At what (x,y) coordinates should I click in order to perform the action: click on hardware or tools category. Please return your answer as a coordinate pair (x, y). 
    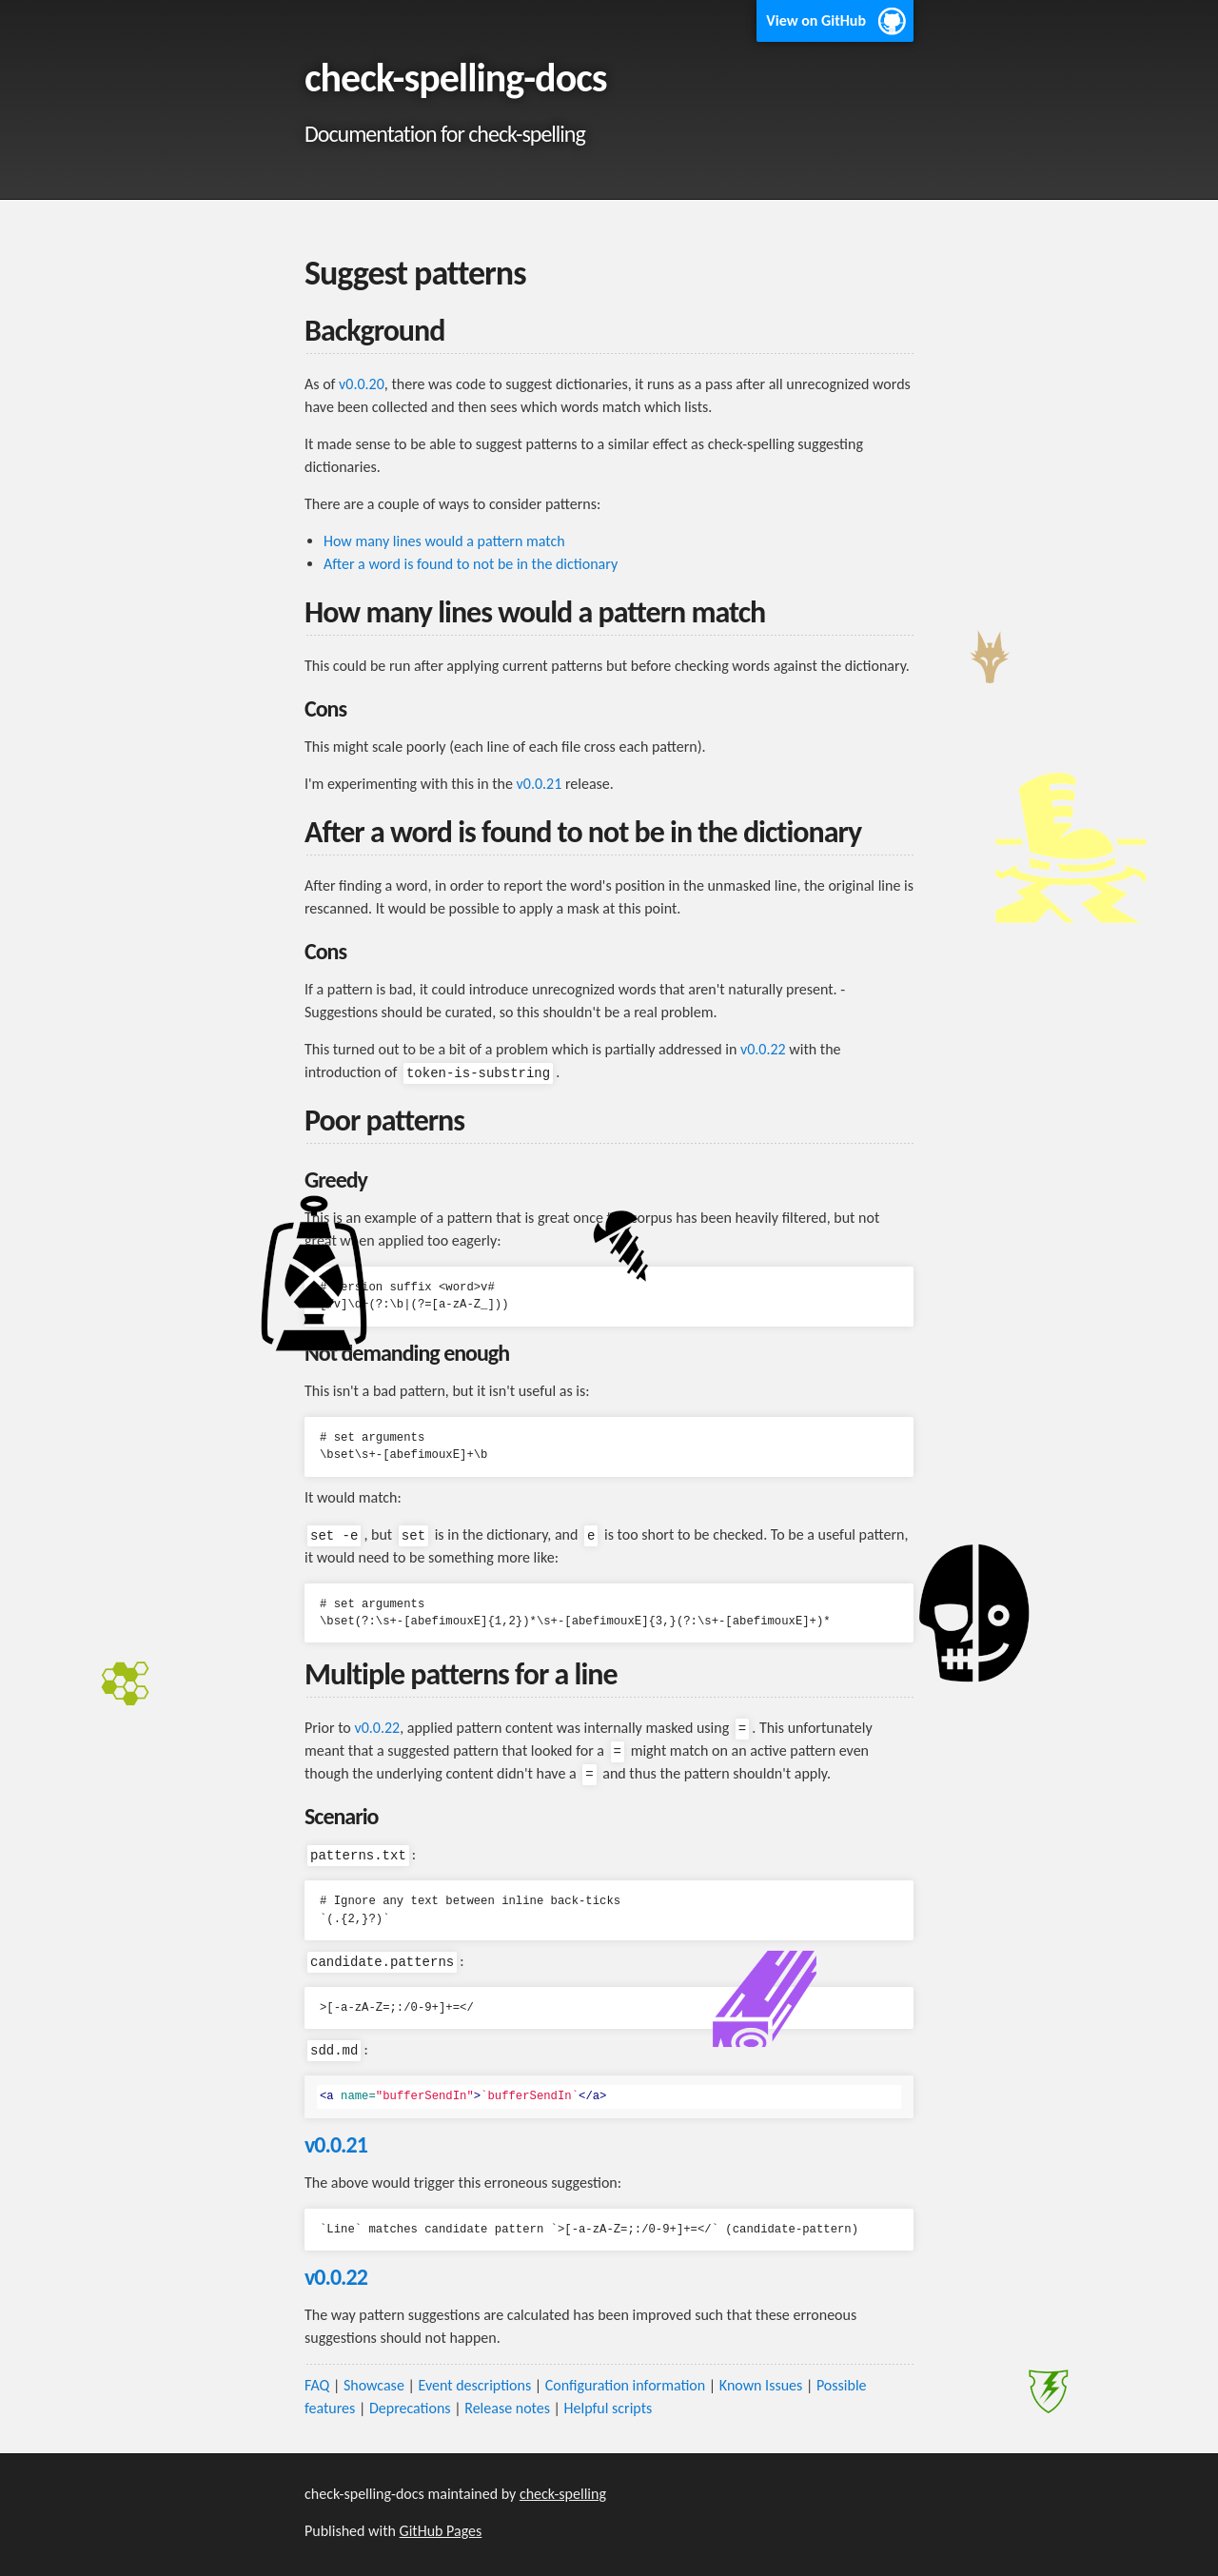
    Looking at the image, I should click on (620, 1246).